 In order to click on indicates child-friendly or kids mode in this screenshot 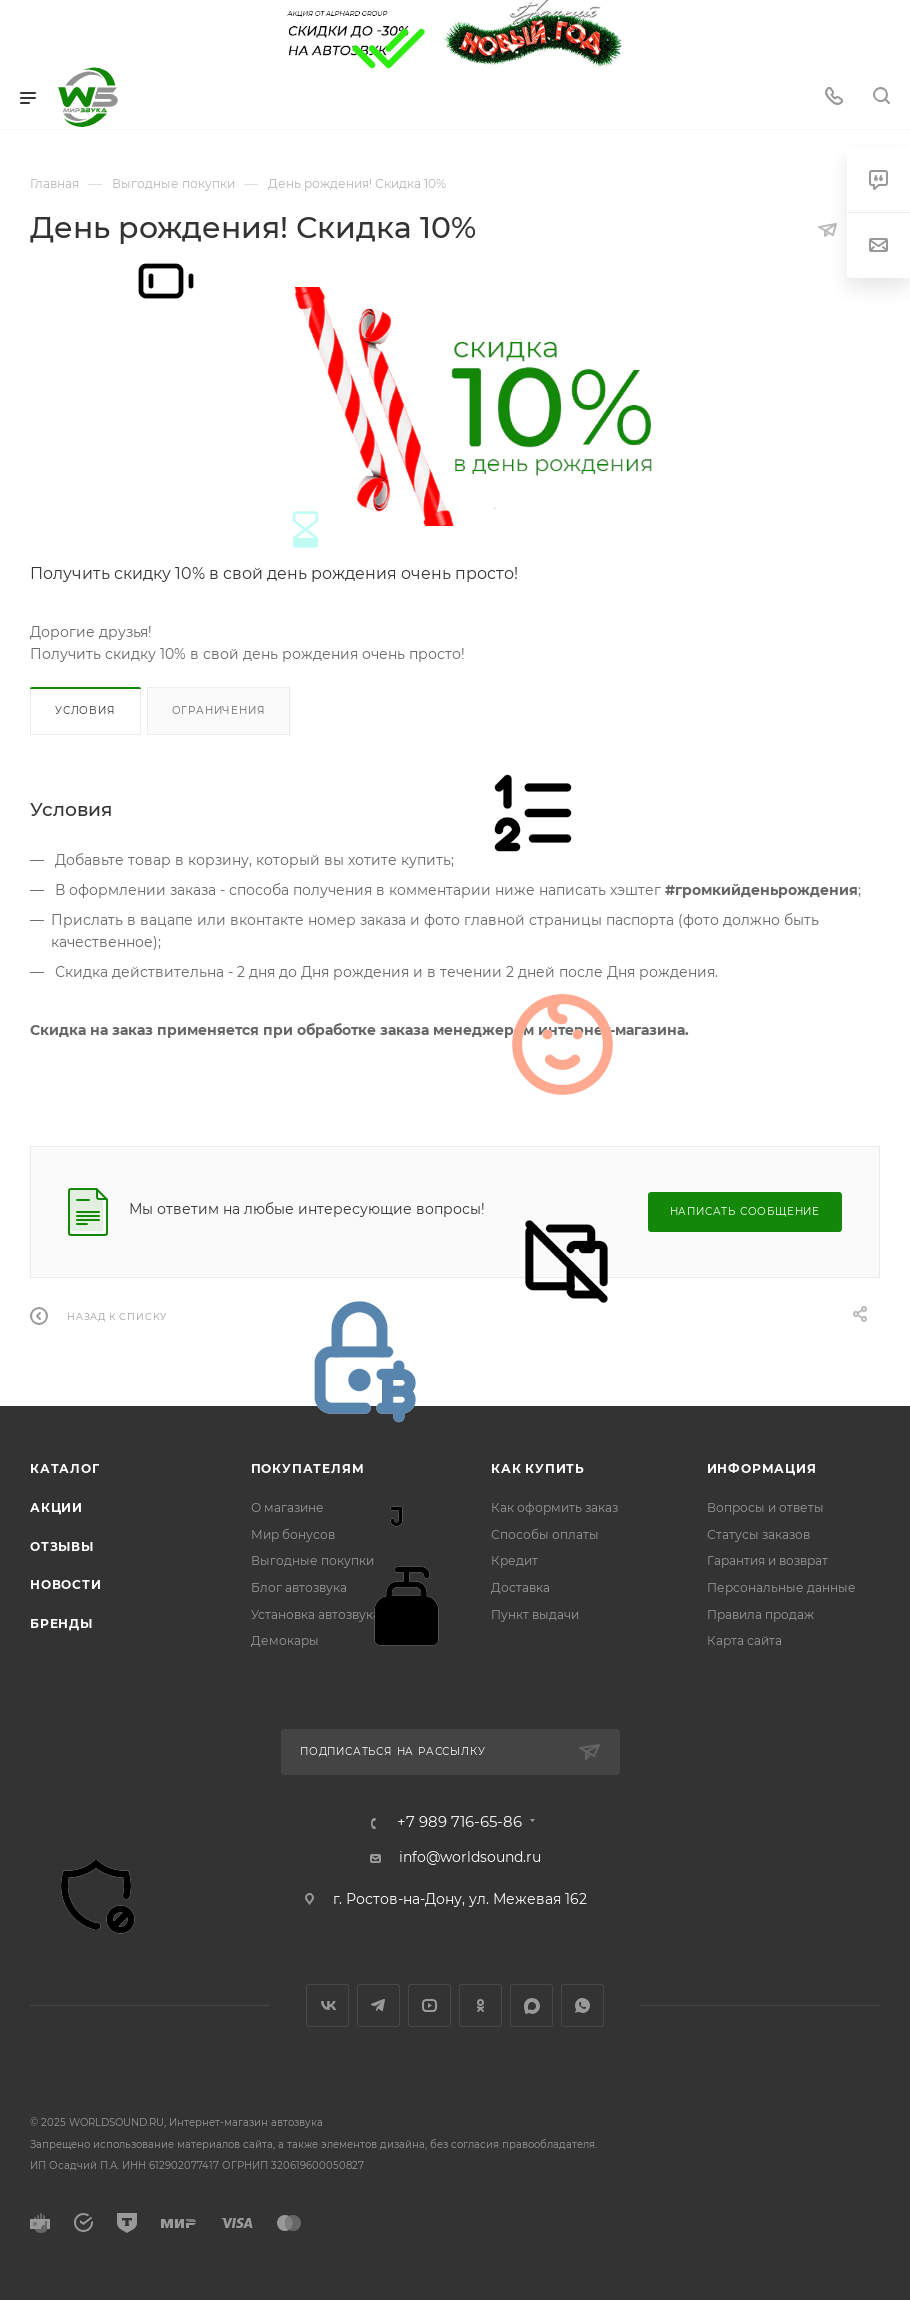, I will do `click(562, 1044)`.